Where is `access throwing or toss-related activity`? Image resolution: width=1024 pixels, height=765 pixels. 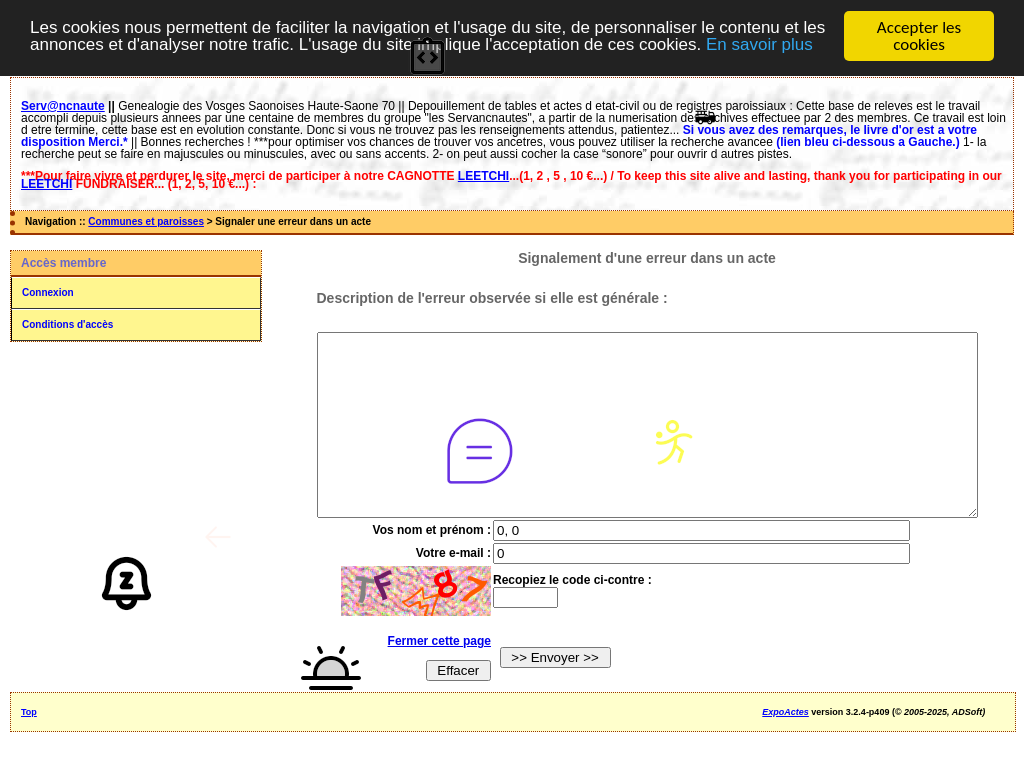
access throwing or toss-related activity is located at coordinates (672, 441).